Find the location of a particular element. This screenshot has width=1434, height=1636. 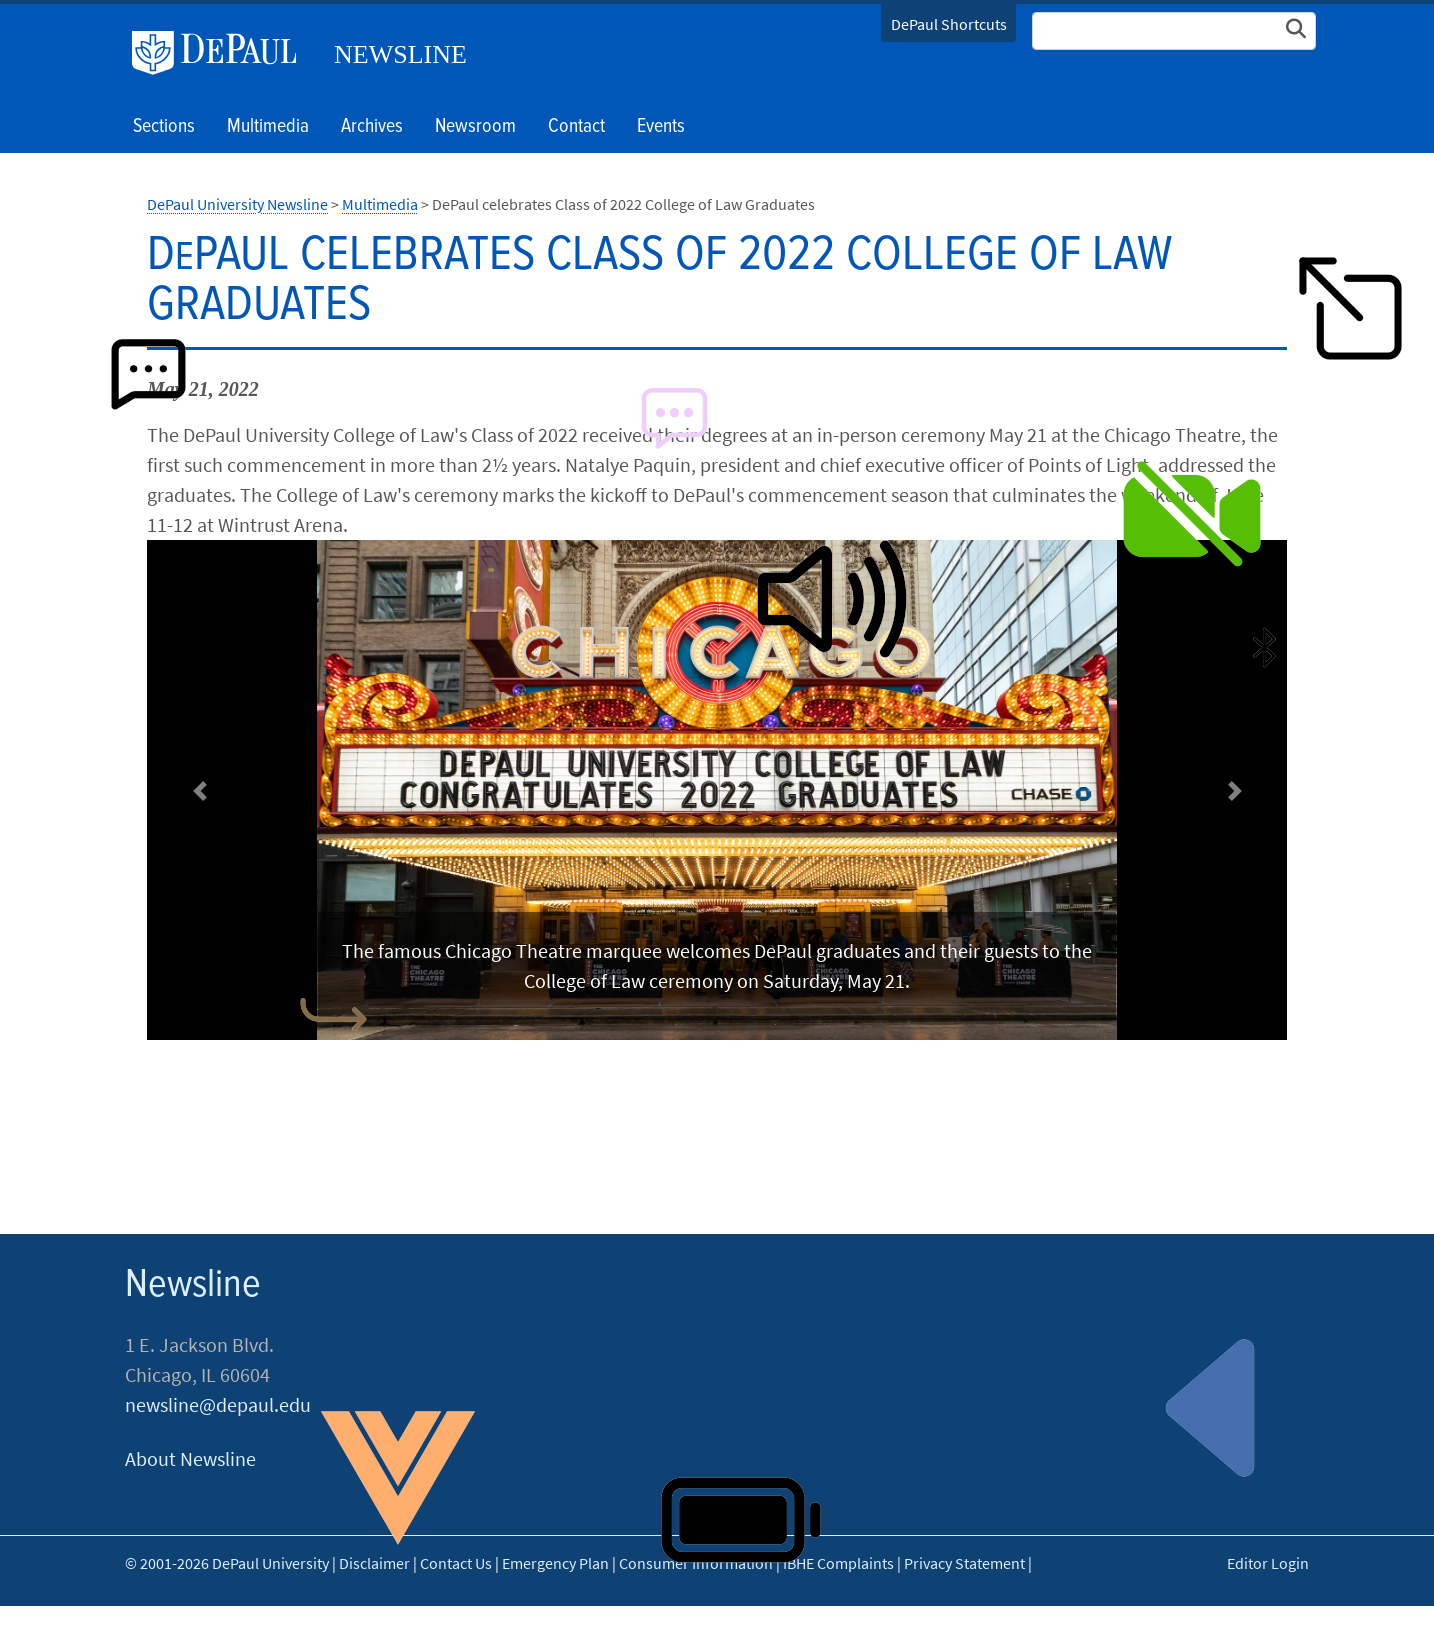

go back to the previous screen is located at coordinates (1210, 1408).